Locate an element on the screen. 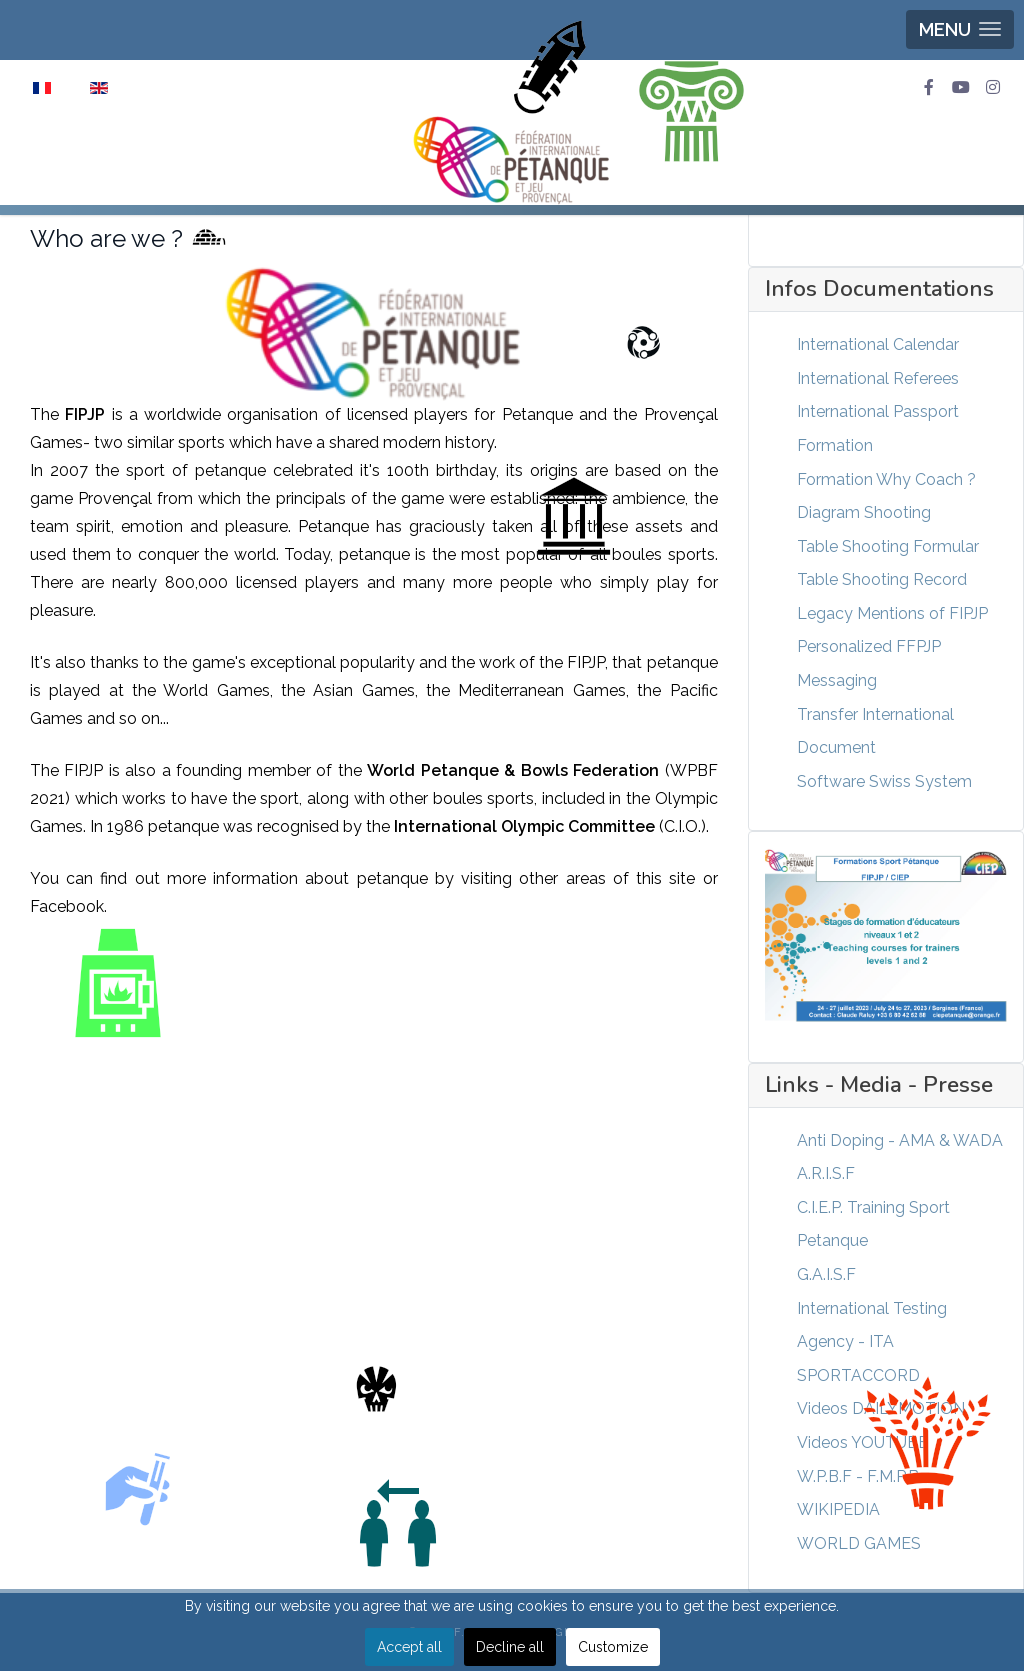 Image resolution: width=1024 pixels, height=1671 pixels. indicates danger or deadly hazard in gameplay is located at coordinates (376, 1388).